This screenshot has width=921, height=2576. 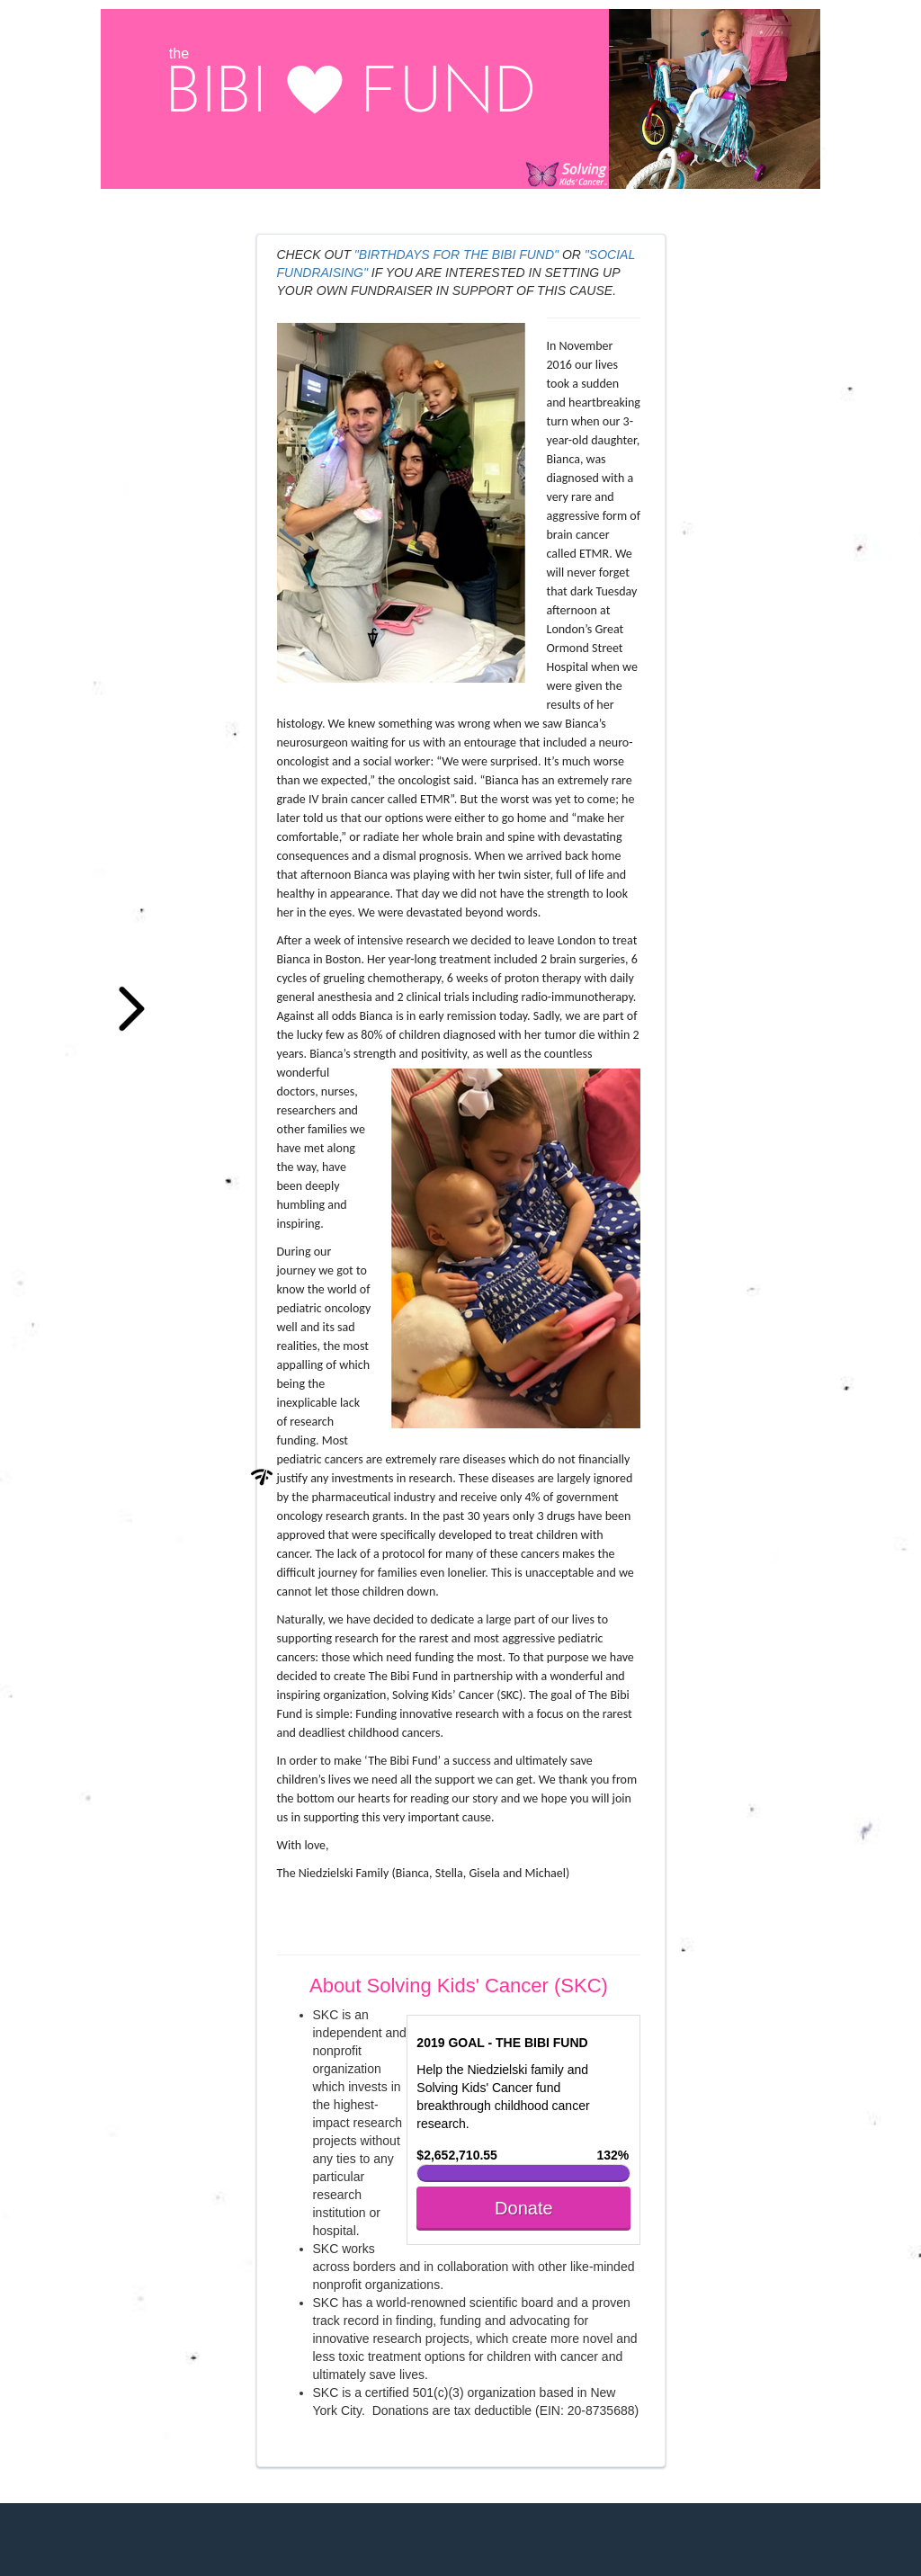 What do you see at coordinates (372, 638) in the screenshot?
I see `view weather protection or rain forecast` at bounding box center [372, 638].